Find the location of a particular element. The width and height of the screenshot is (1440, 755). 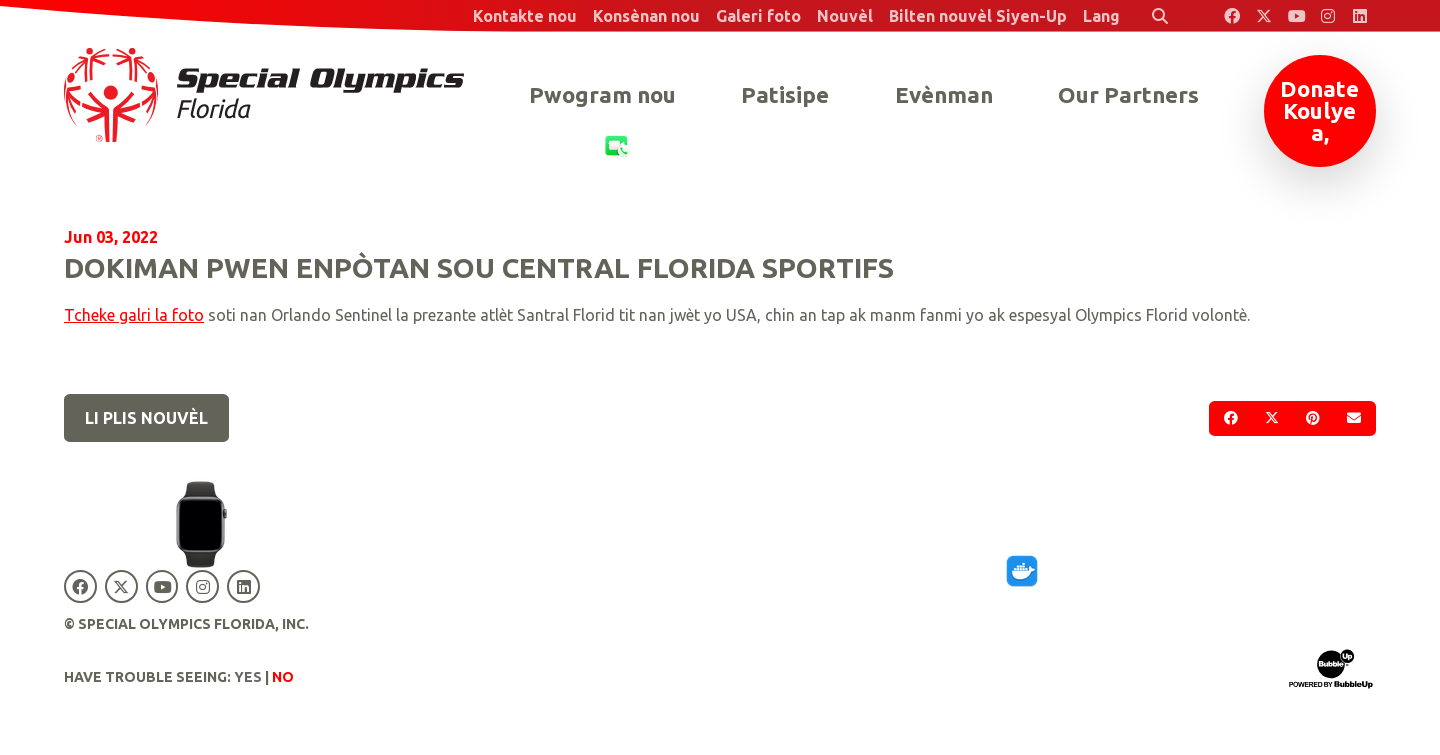

open FaceTime to start a video or audio call is located at coordinates (617, 146).